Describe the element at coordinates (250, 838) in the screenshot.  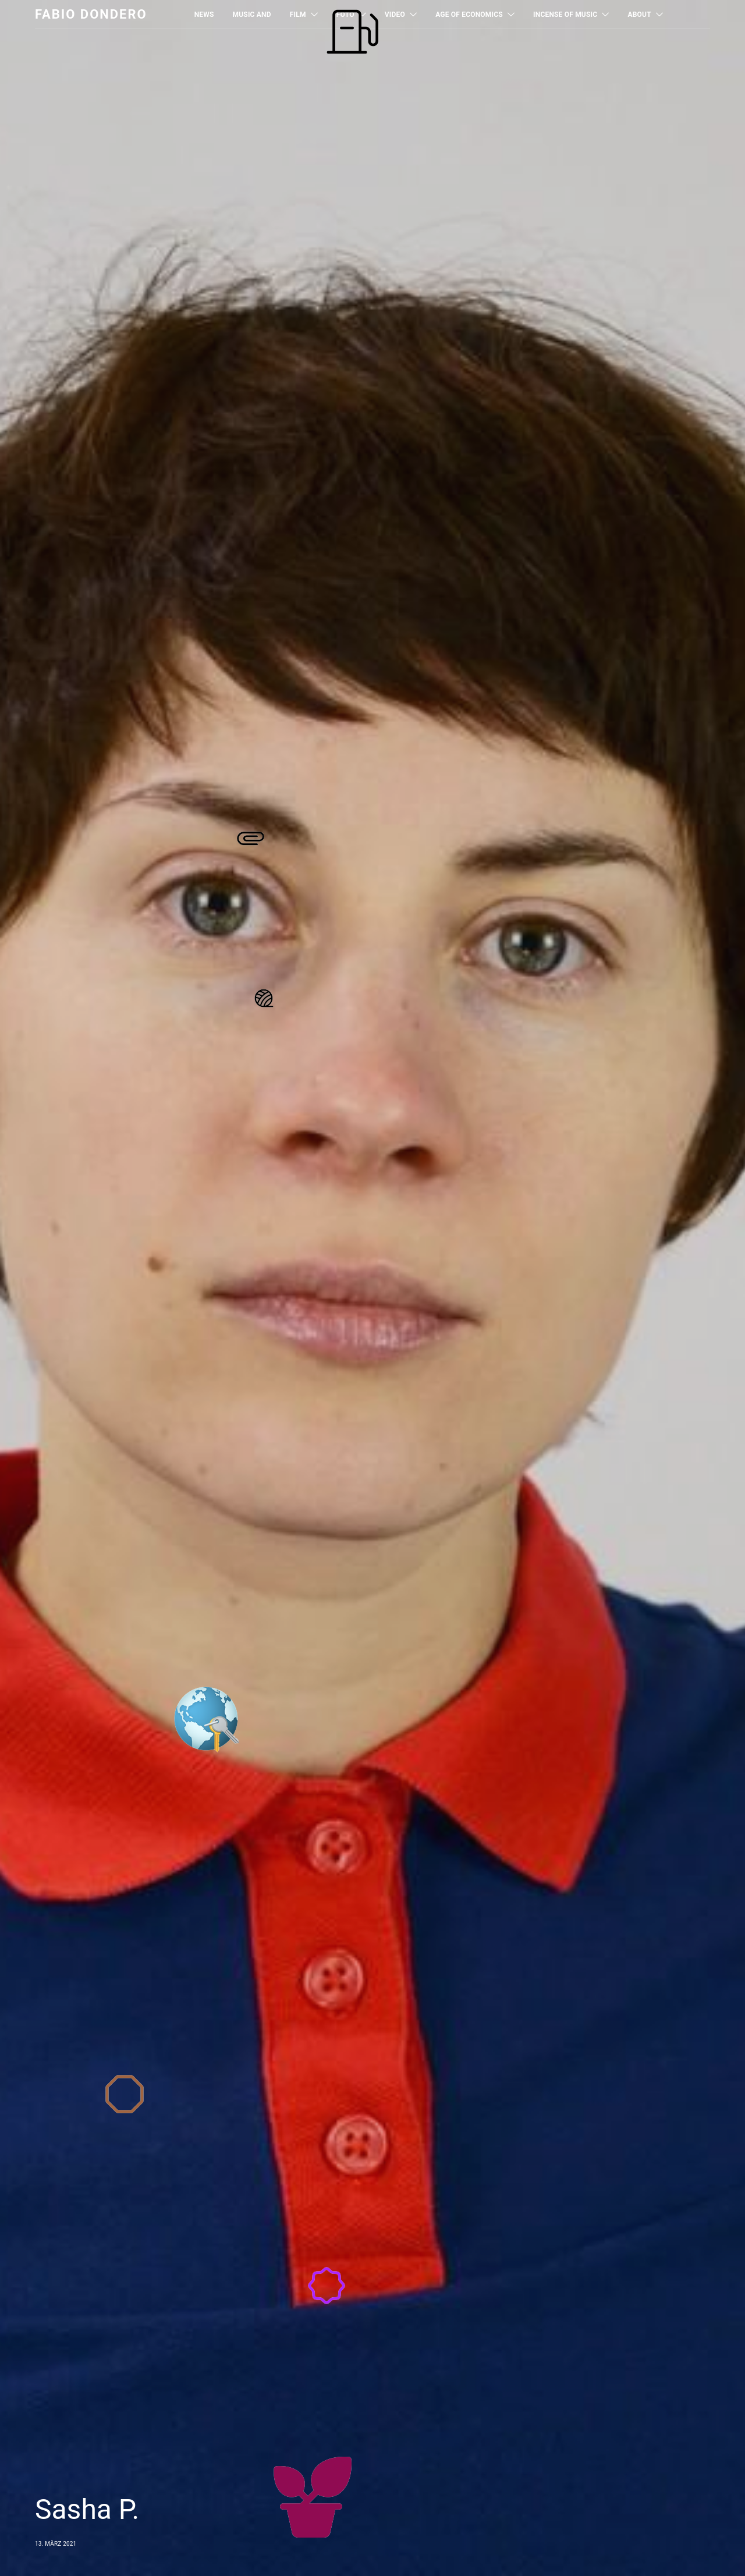
I see `attach a file to your message` at that location.